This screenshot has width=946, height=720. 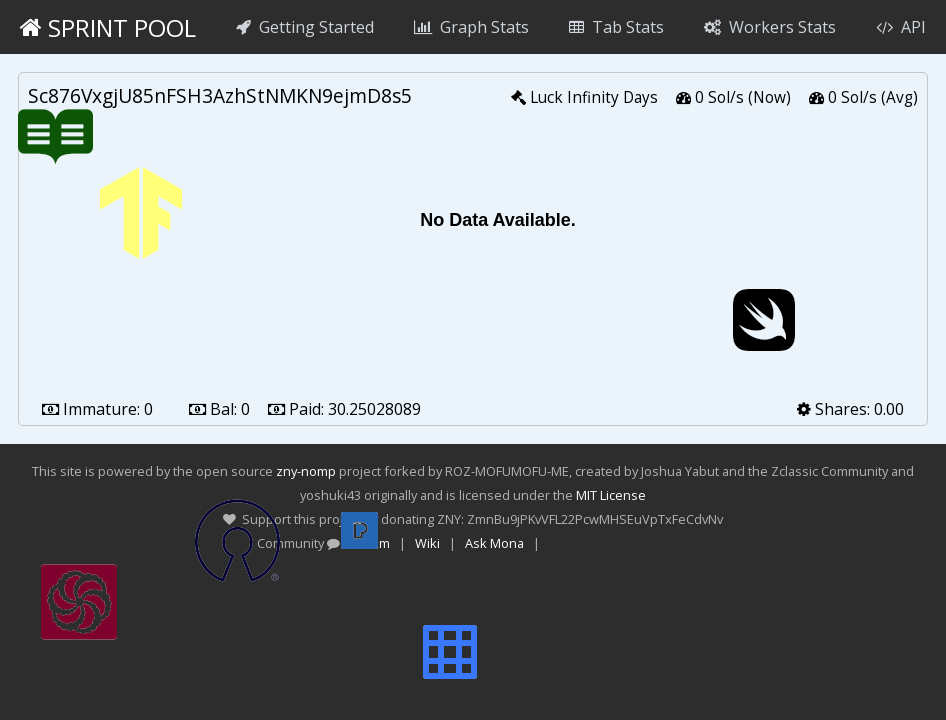 What do you see at coordinates (55, 136) in the screenshot?
I see `visit readme documentation platform` at bounding box center [55, 136].